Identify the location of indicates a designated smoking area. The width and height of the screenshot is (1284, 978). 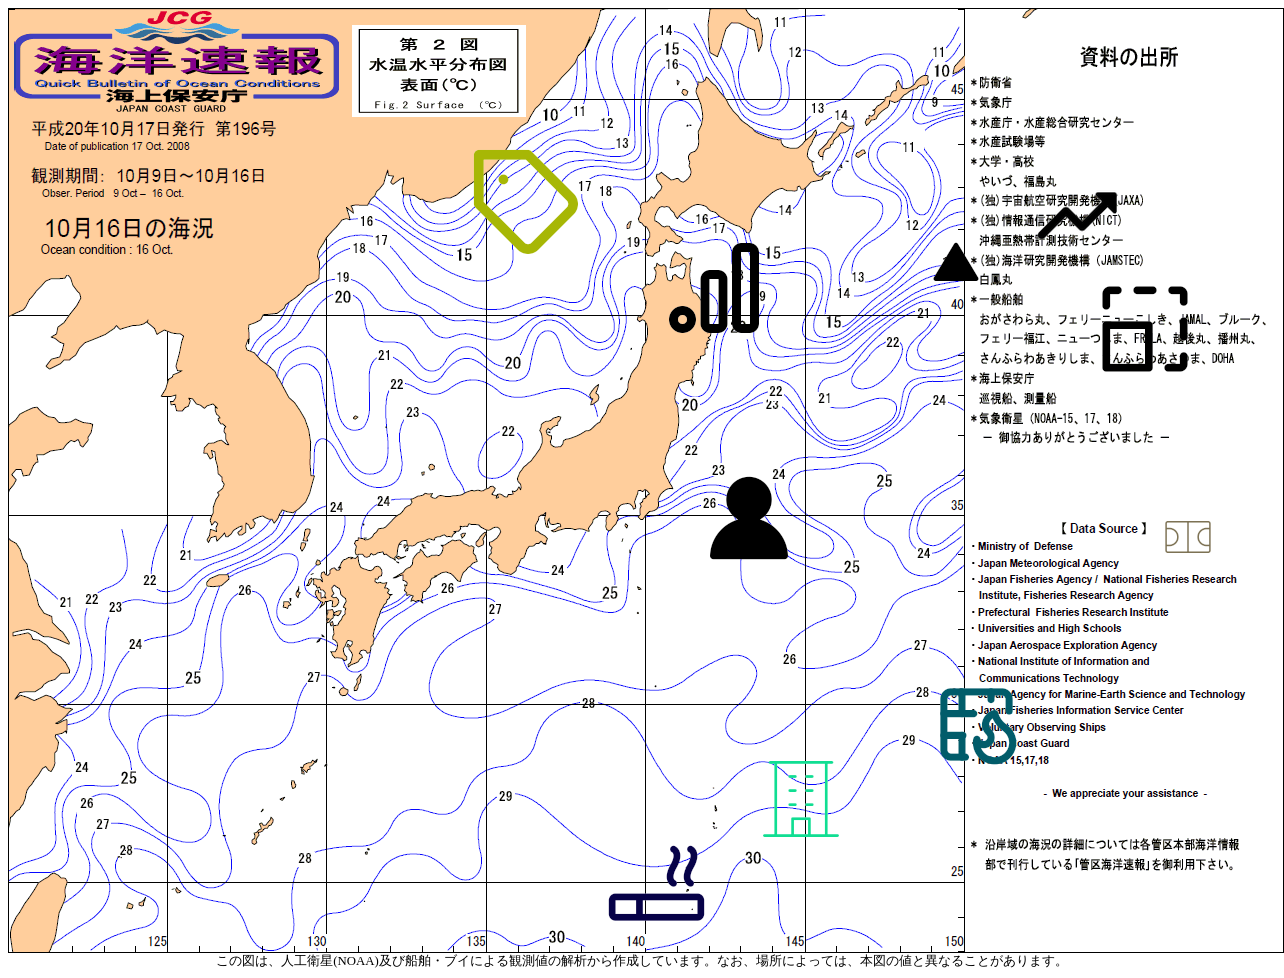
(656, 893).